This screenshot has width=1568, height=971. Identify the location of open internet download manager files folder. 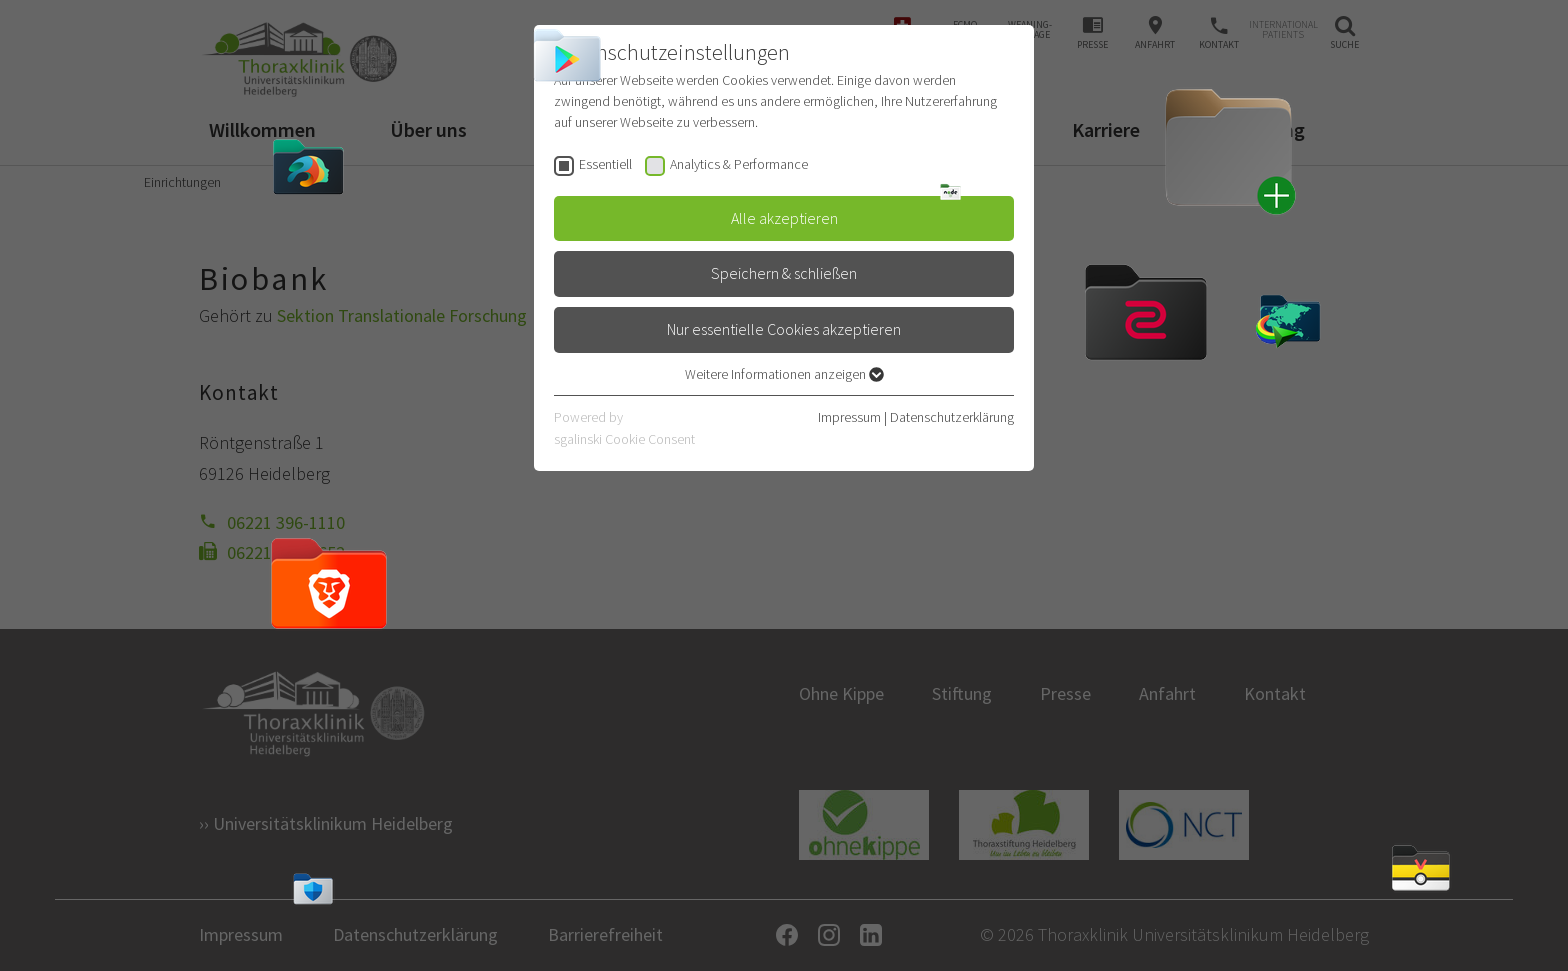
(1290, 320).